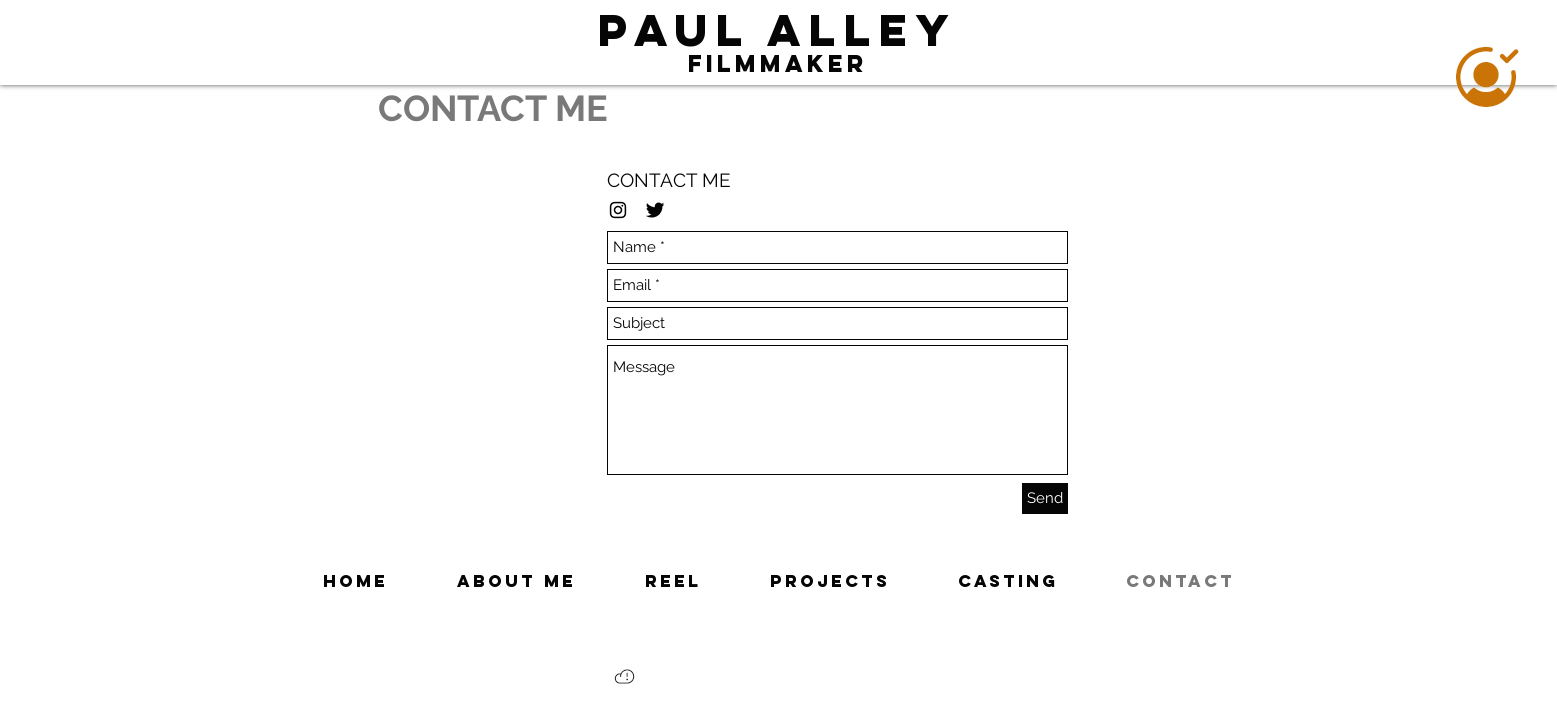  Describe the element at coordinates (1486, 77) in the screenshot. I see `verified user profile` at that location.